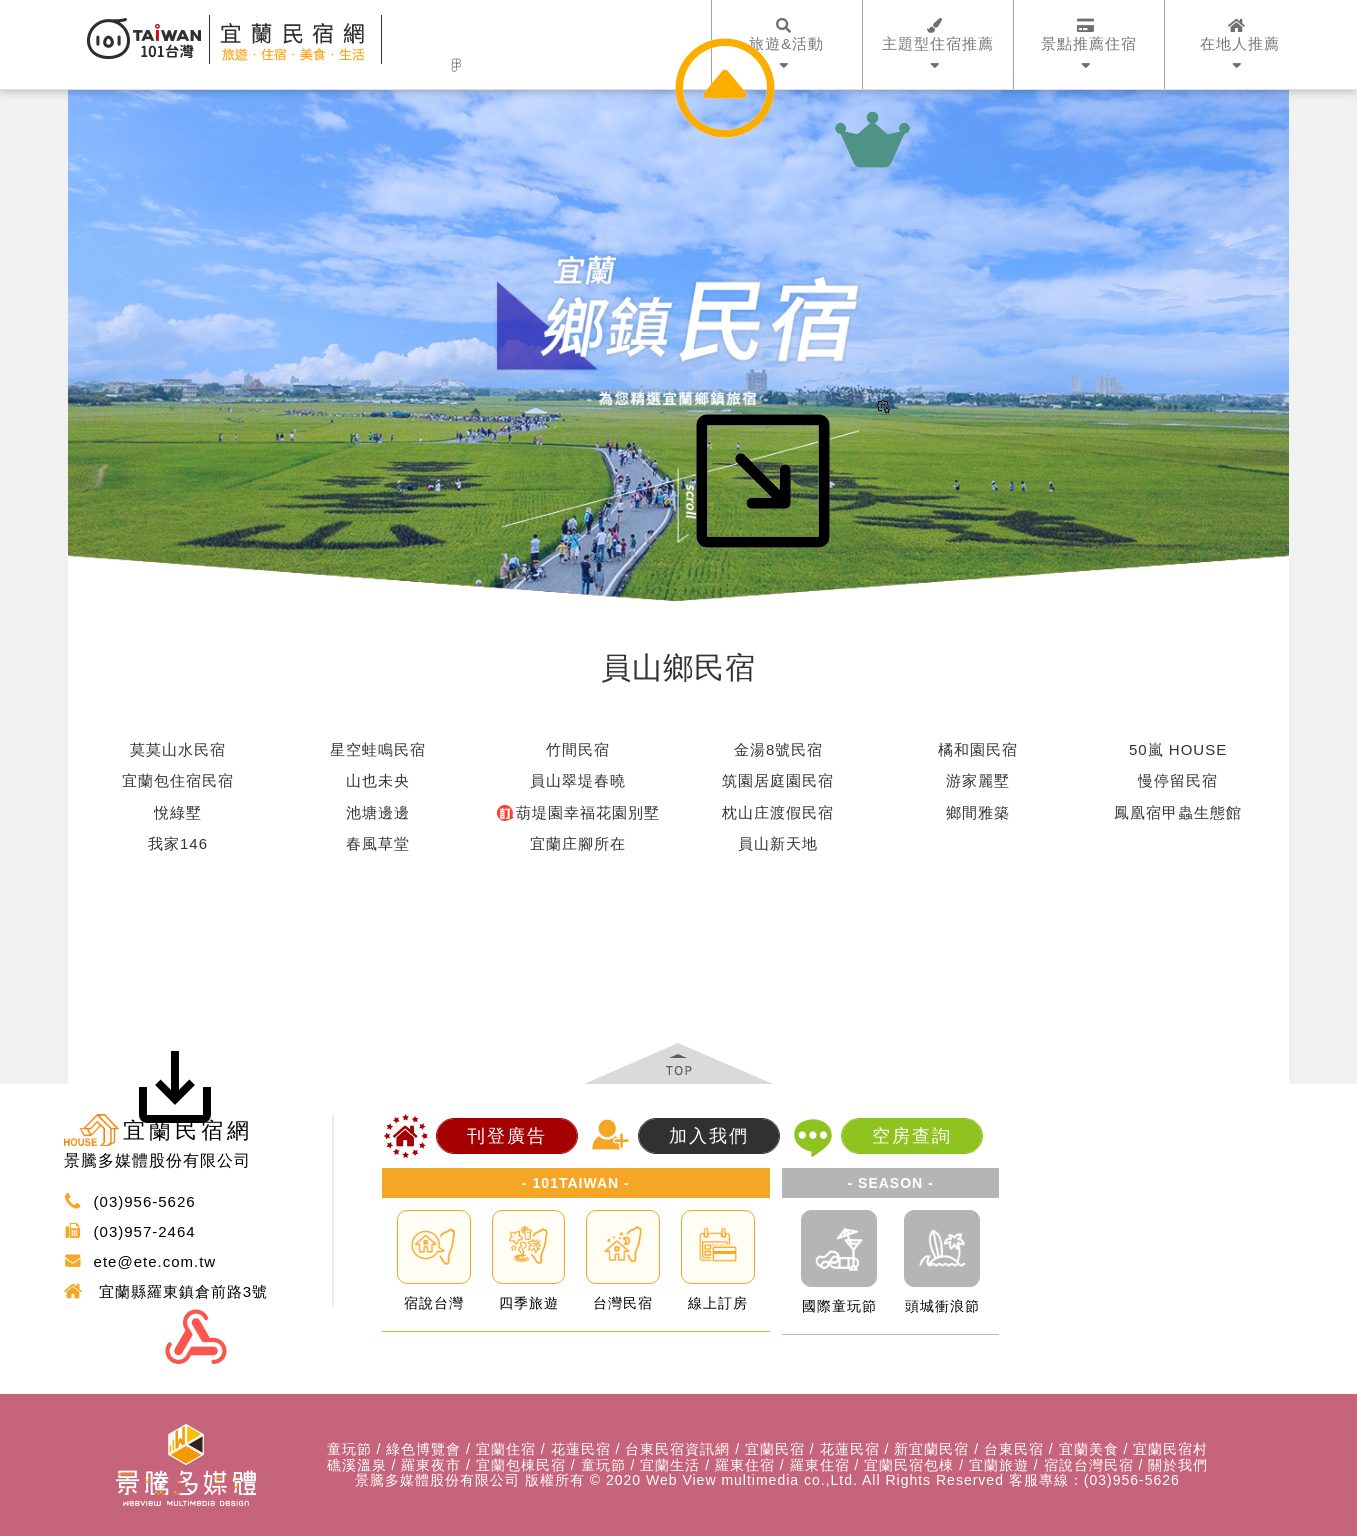 Image resolution: width=1357 pixels, height=1536 pixels. I want to click on navigate to the next item diagonally, so click(763, 481).